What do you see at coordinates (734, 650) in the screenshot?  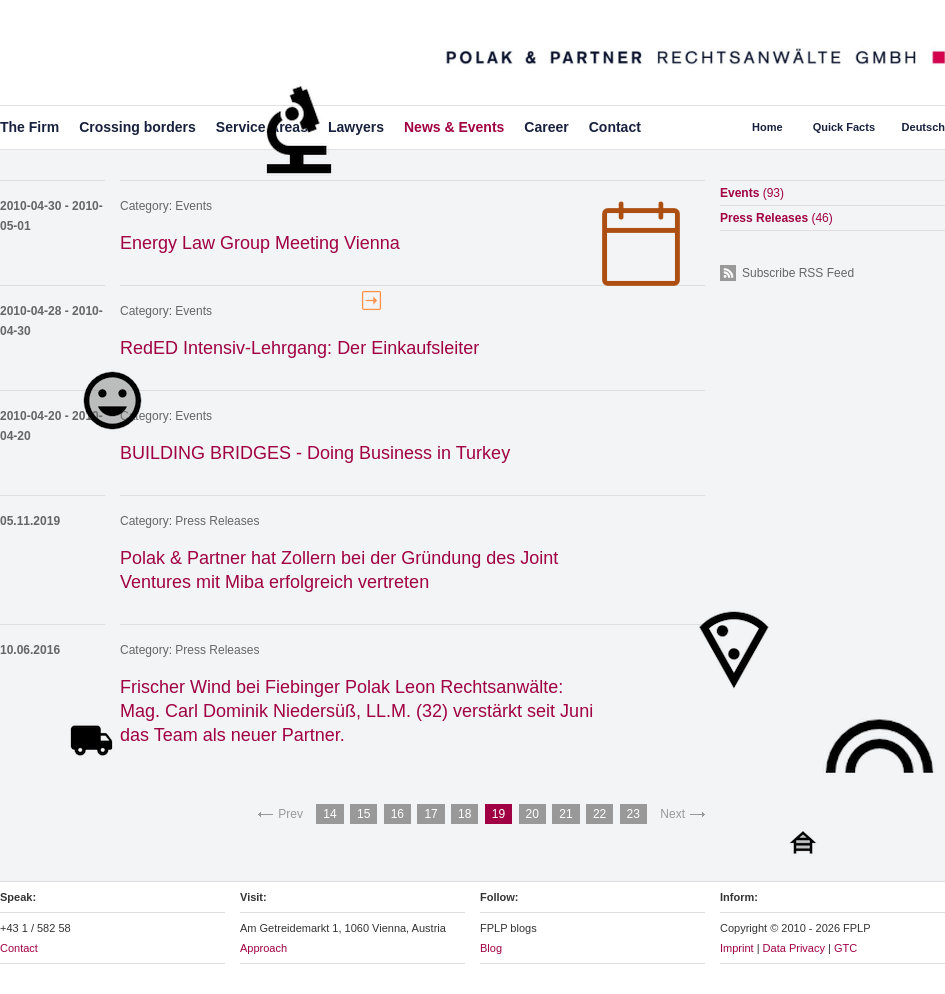 I see `find nearby pizza restaurants` at bounding box center [734, 650].